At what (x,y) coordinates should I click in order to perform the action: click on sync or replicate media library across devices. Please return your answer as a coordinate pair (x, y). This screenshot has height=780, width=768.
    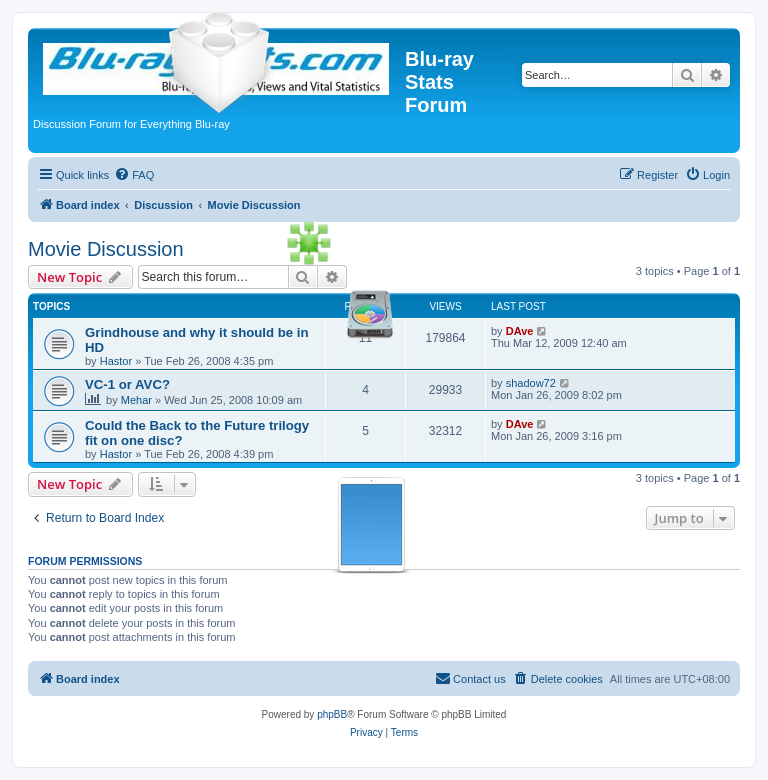
    Looking at the image, I should click on (309, 243).